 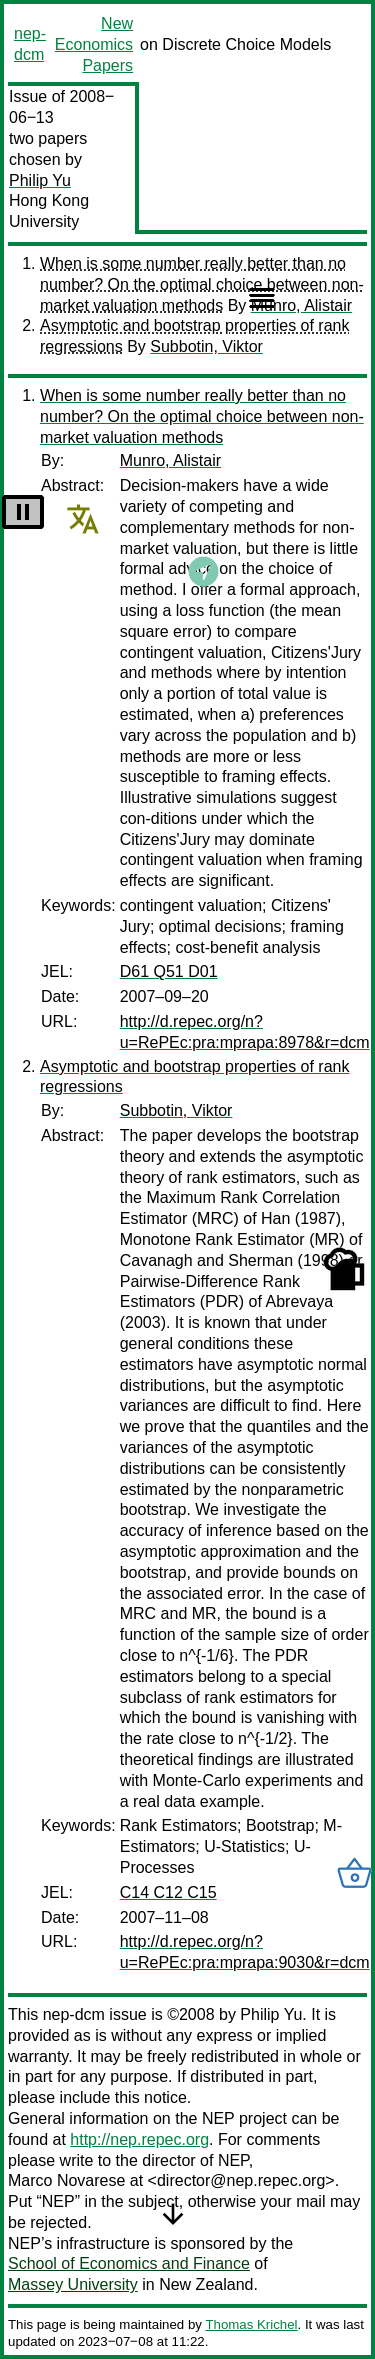 I want to click on open navigation menu, so click(x=262, y=298).